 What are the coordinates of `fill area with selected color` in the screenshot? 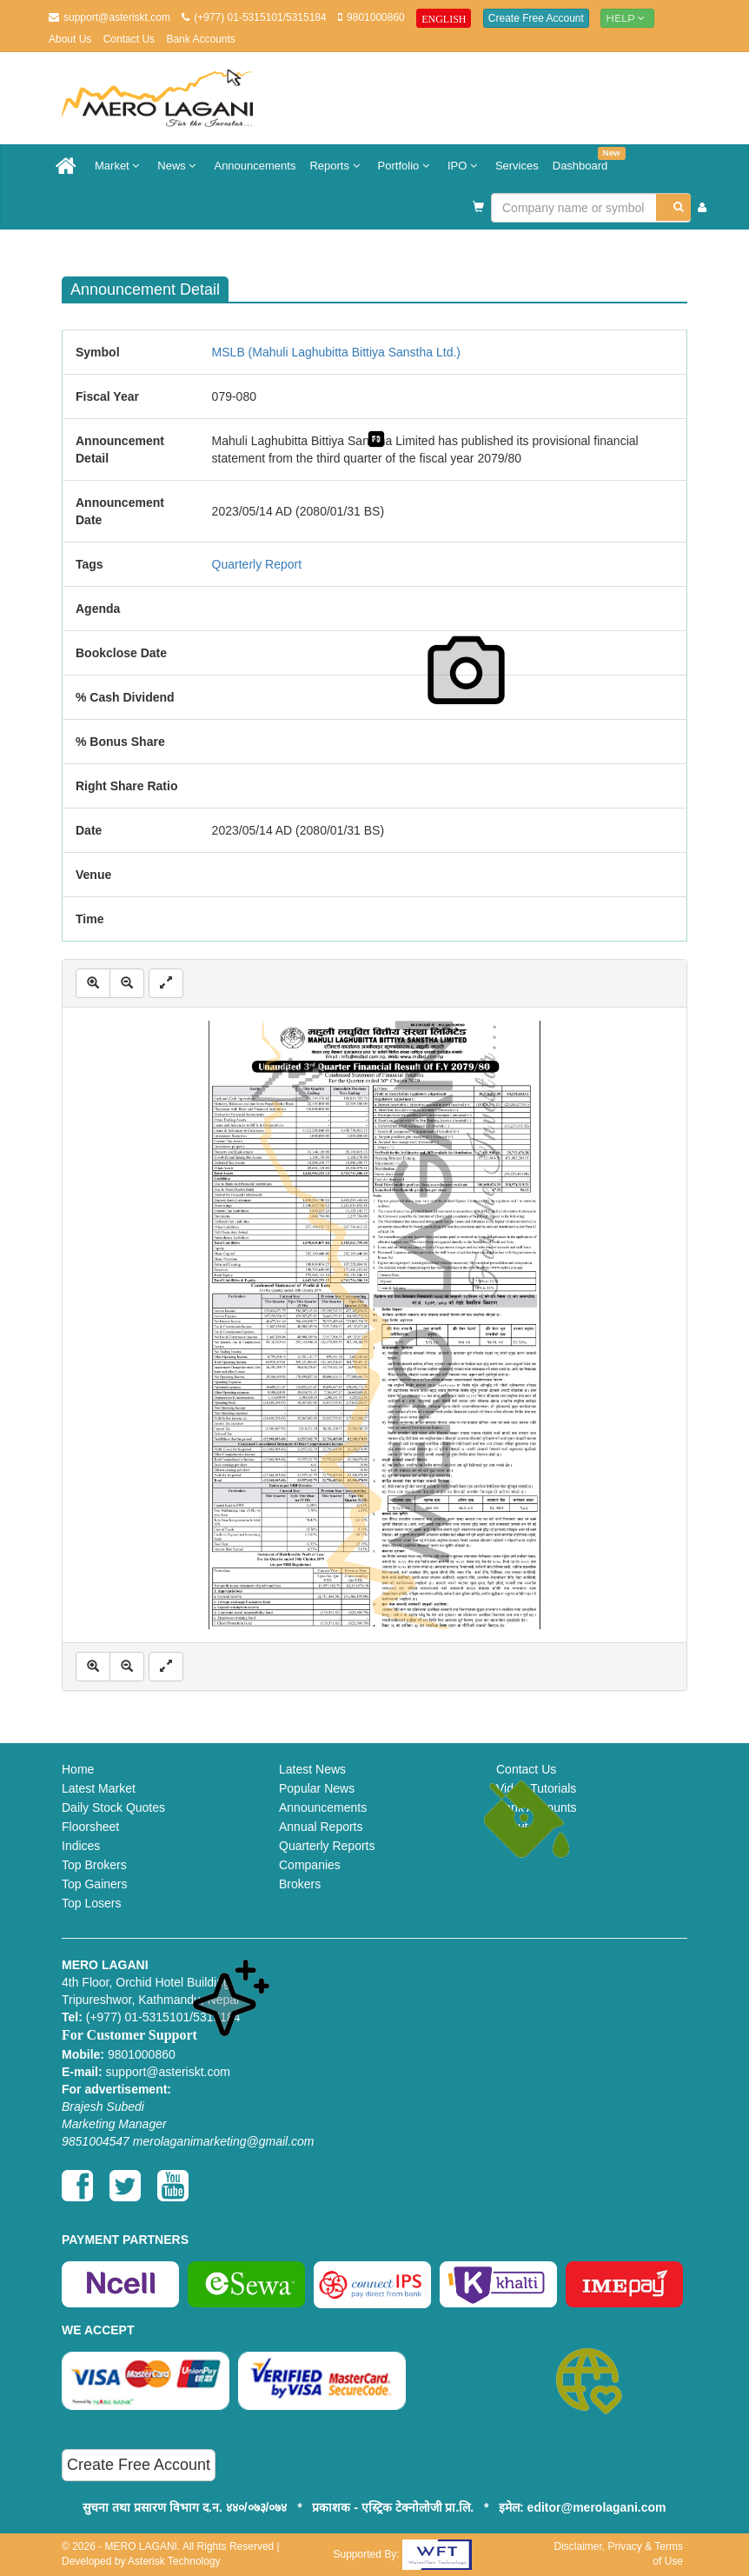 It's located at (525, 1821).